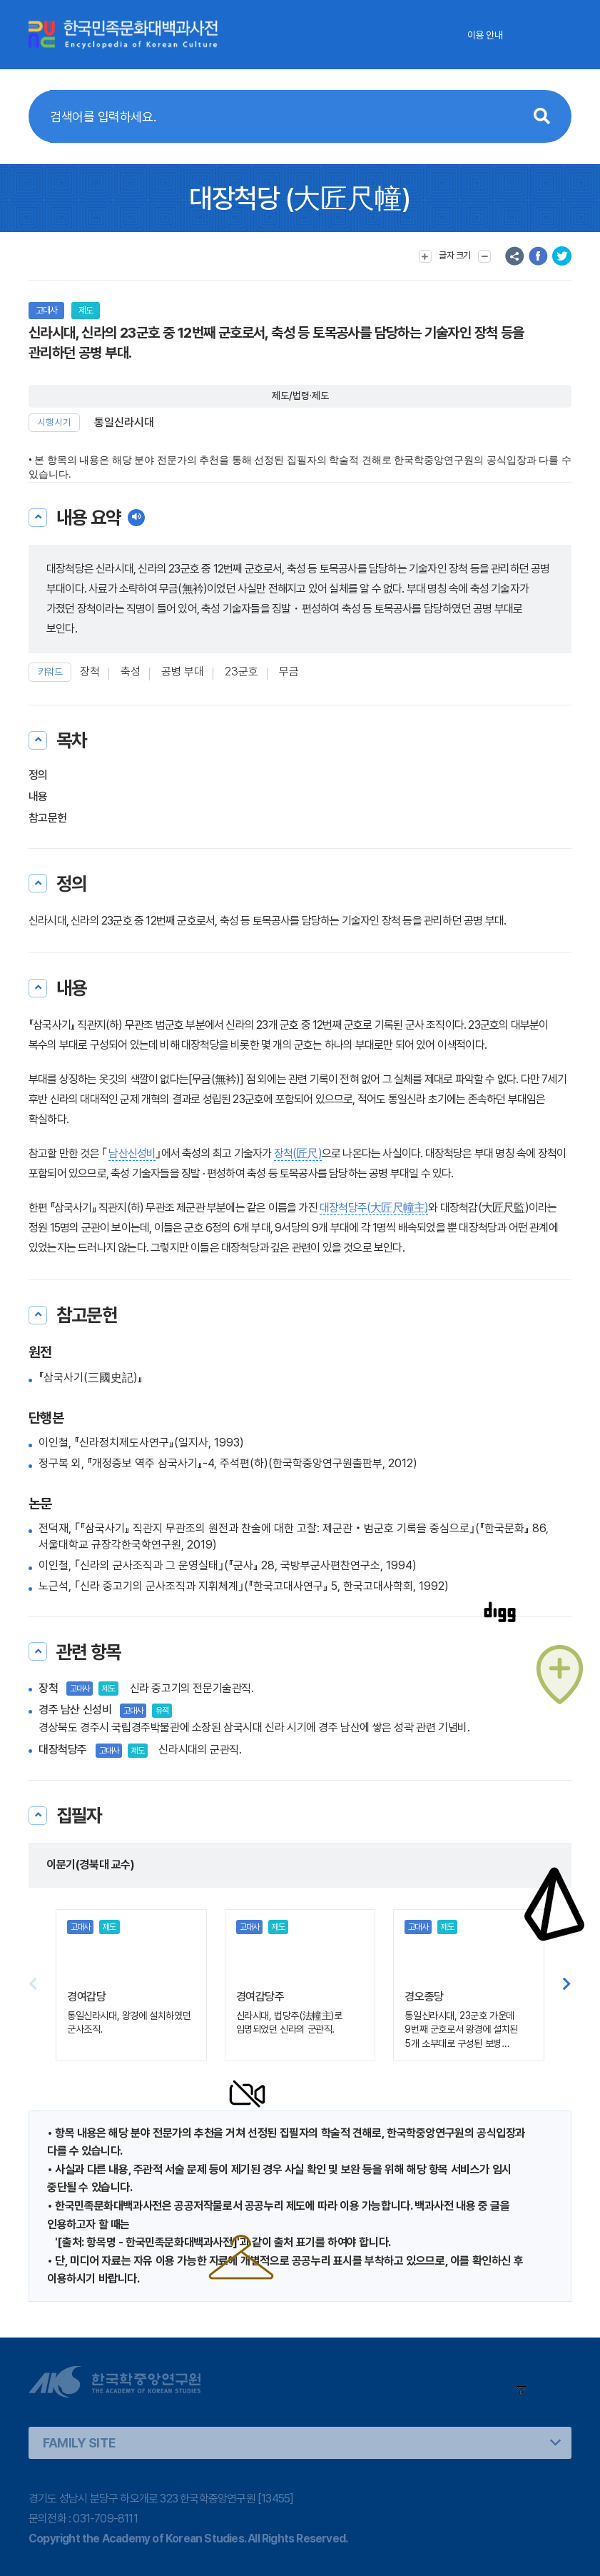  What do you see at coordinates (559, 1674) in the screenshot?
I see `add a new location pin` at bounding box center [559, 1674].